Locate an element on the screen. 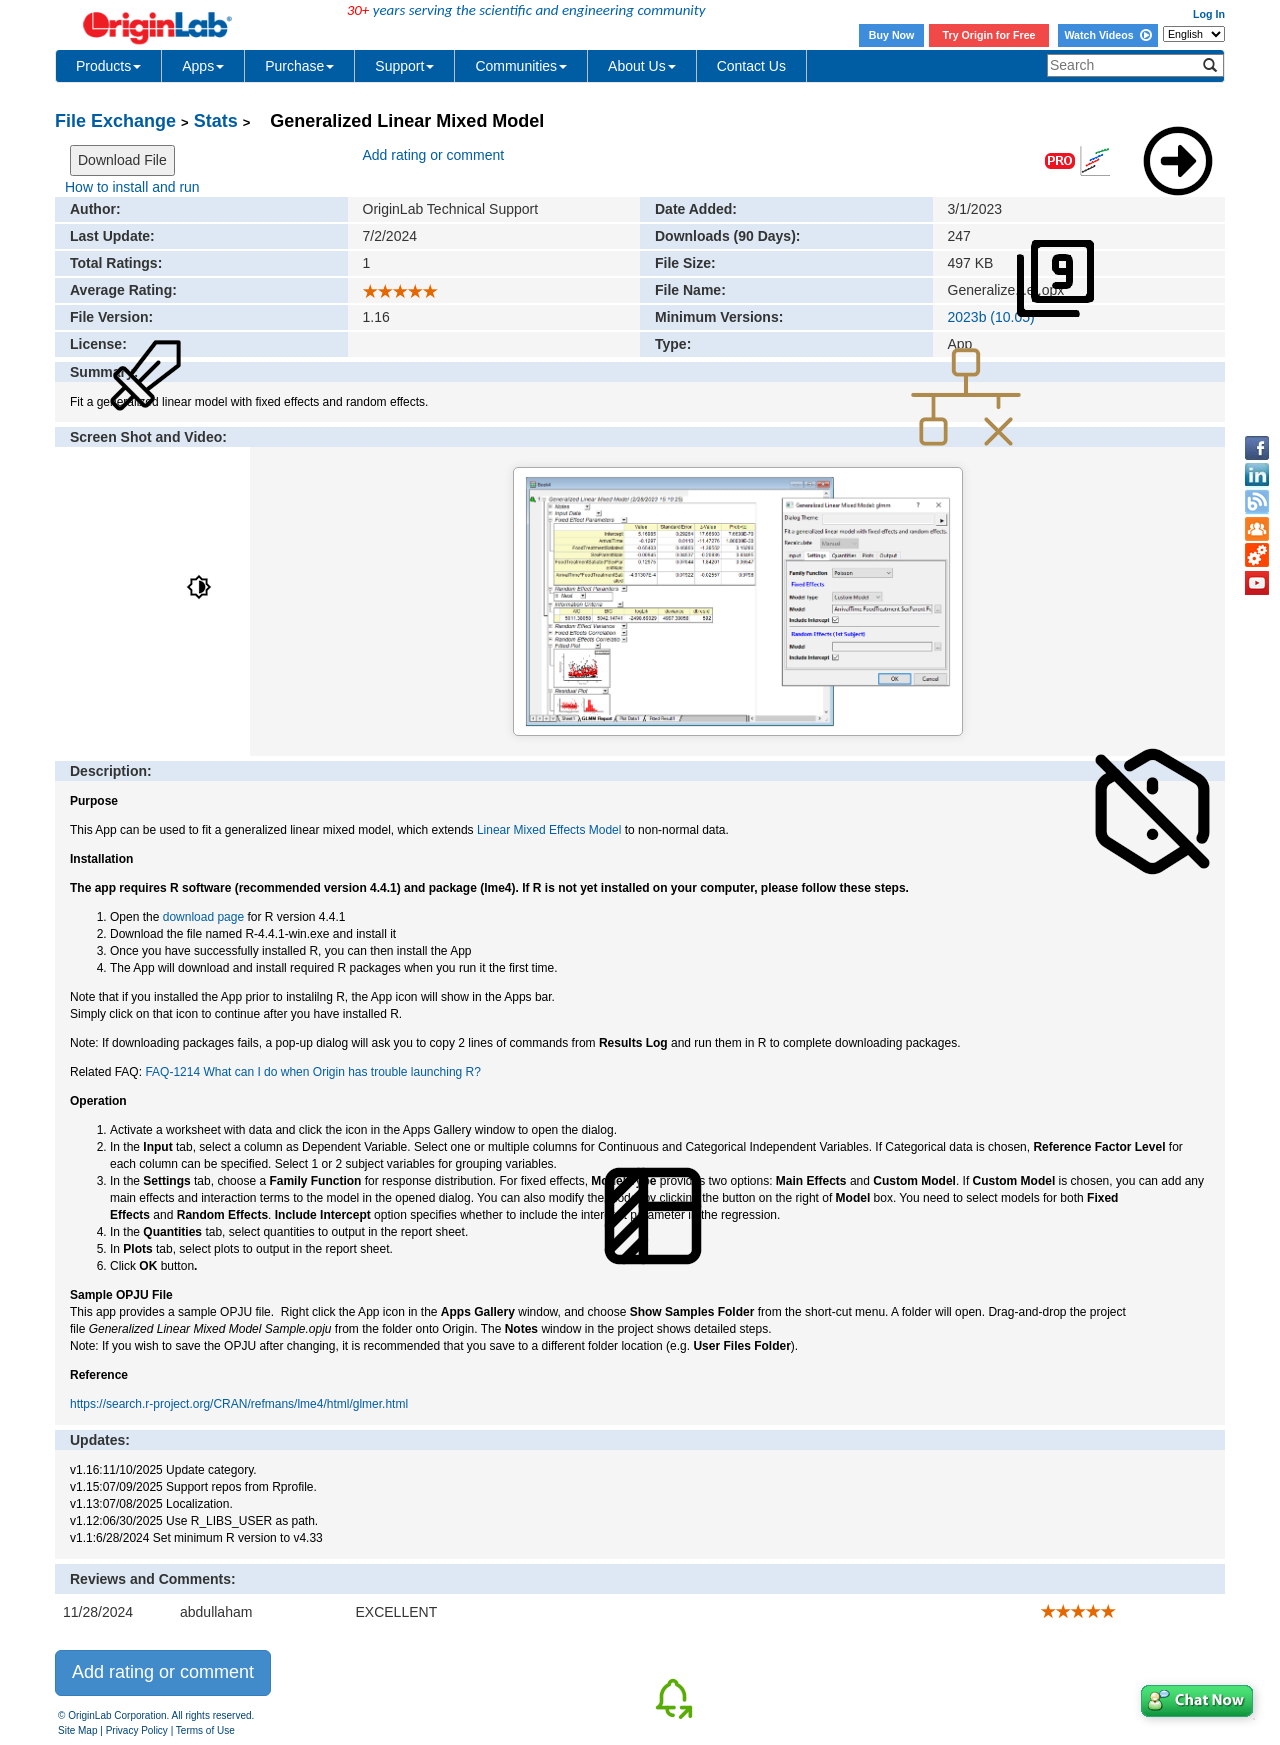 The height and width of the screenshot is (1745, 1280). indicates 9 items or layers stacked is located at coordinates (1055, 278).